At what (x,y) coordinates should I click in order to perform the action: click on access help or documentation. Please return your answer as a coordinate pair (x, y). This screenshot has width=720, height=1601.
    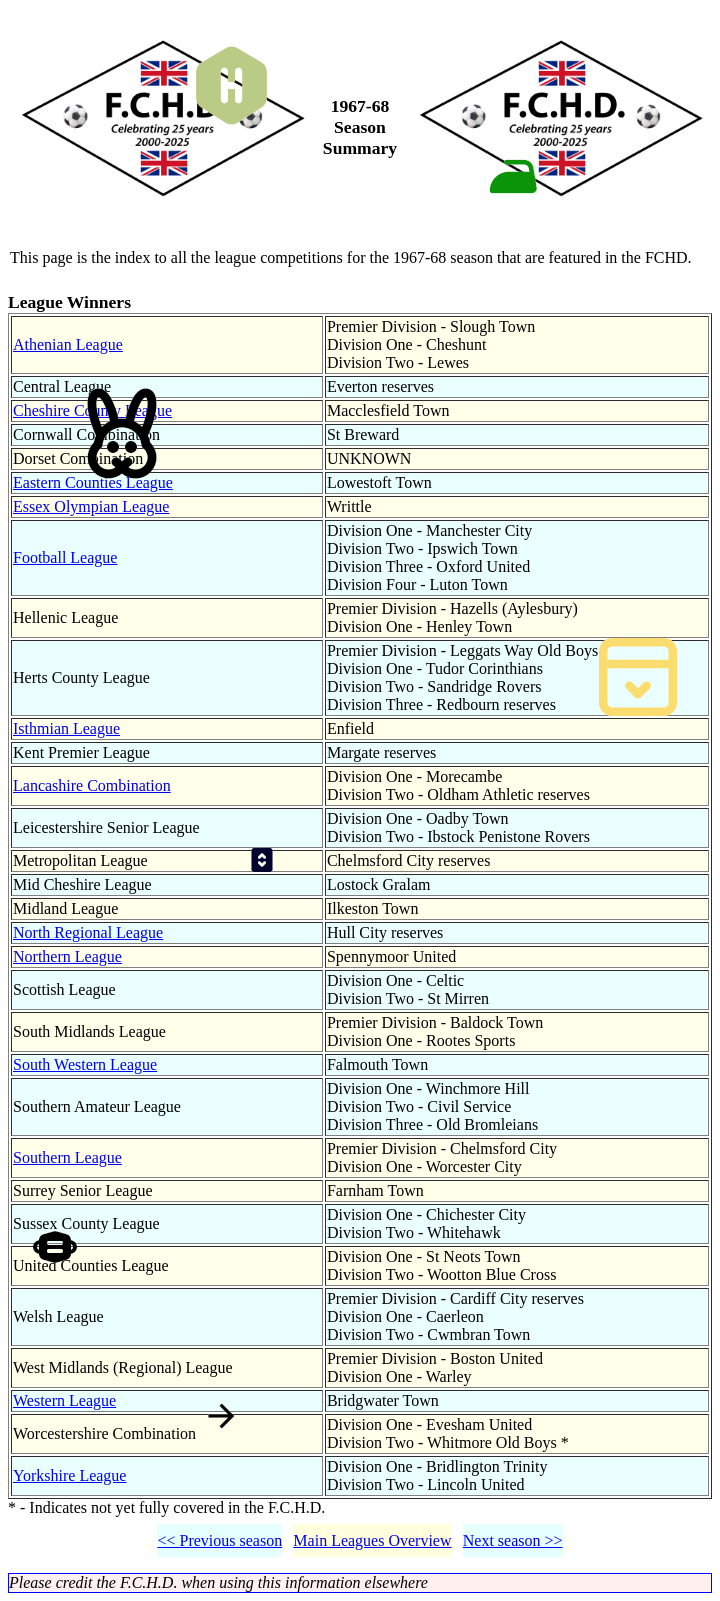
    Looking at the image, I should click on (231, 85).